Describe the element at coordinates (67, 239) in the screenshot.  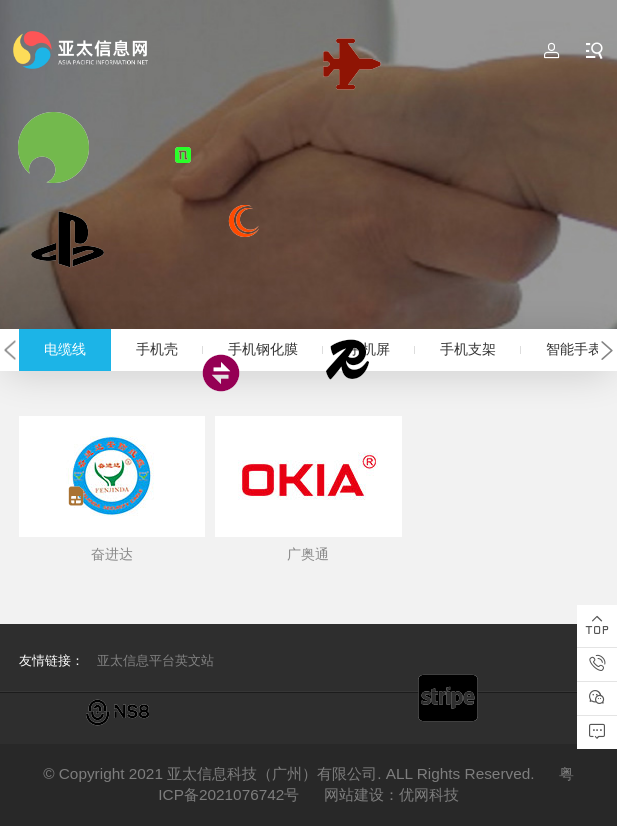
I see `playstation brand or console indicator` at that location.